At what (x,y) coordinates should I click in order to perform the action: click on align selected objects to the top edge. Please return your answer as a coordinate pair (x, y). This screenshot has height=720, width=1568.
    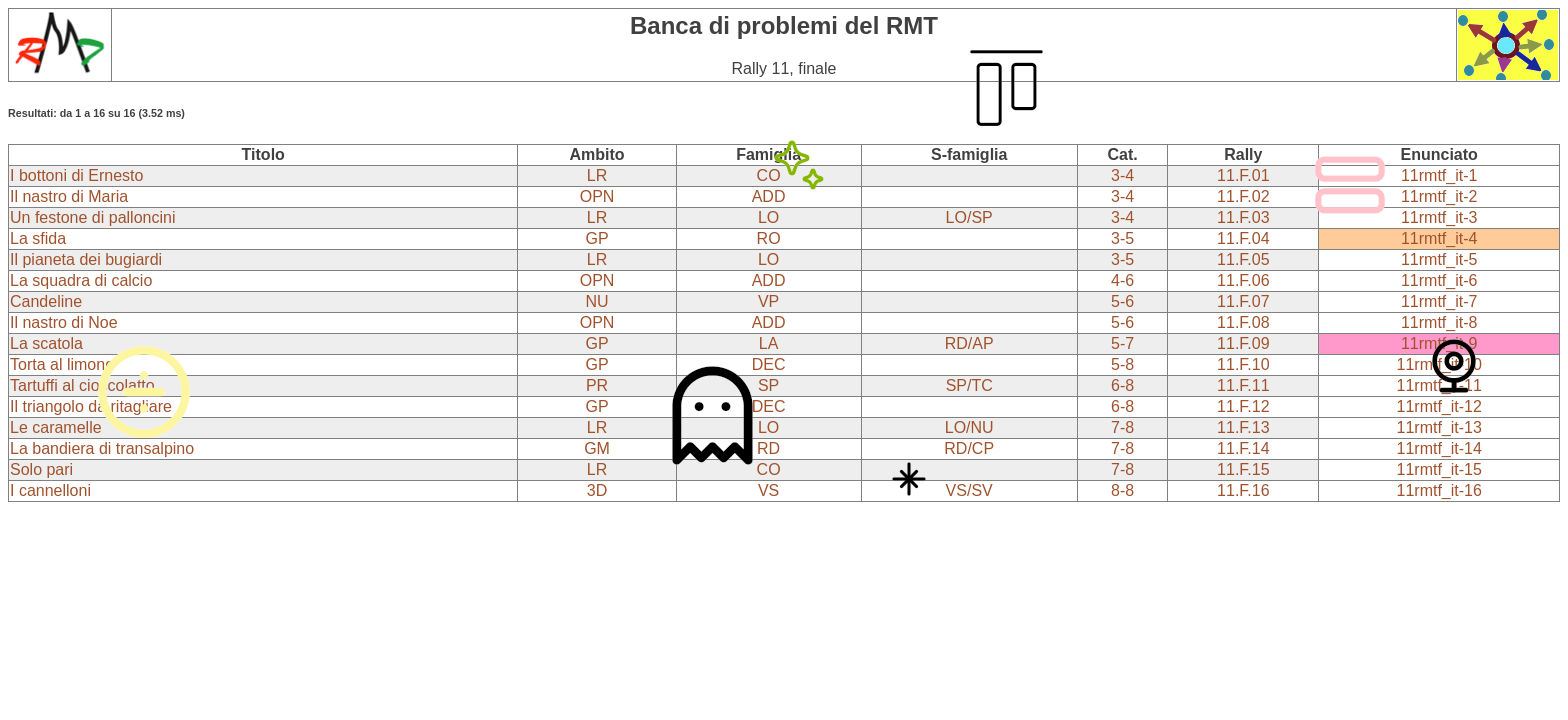
    Looking at the image, I should click on (1006, 86).